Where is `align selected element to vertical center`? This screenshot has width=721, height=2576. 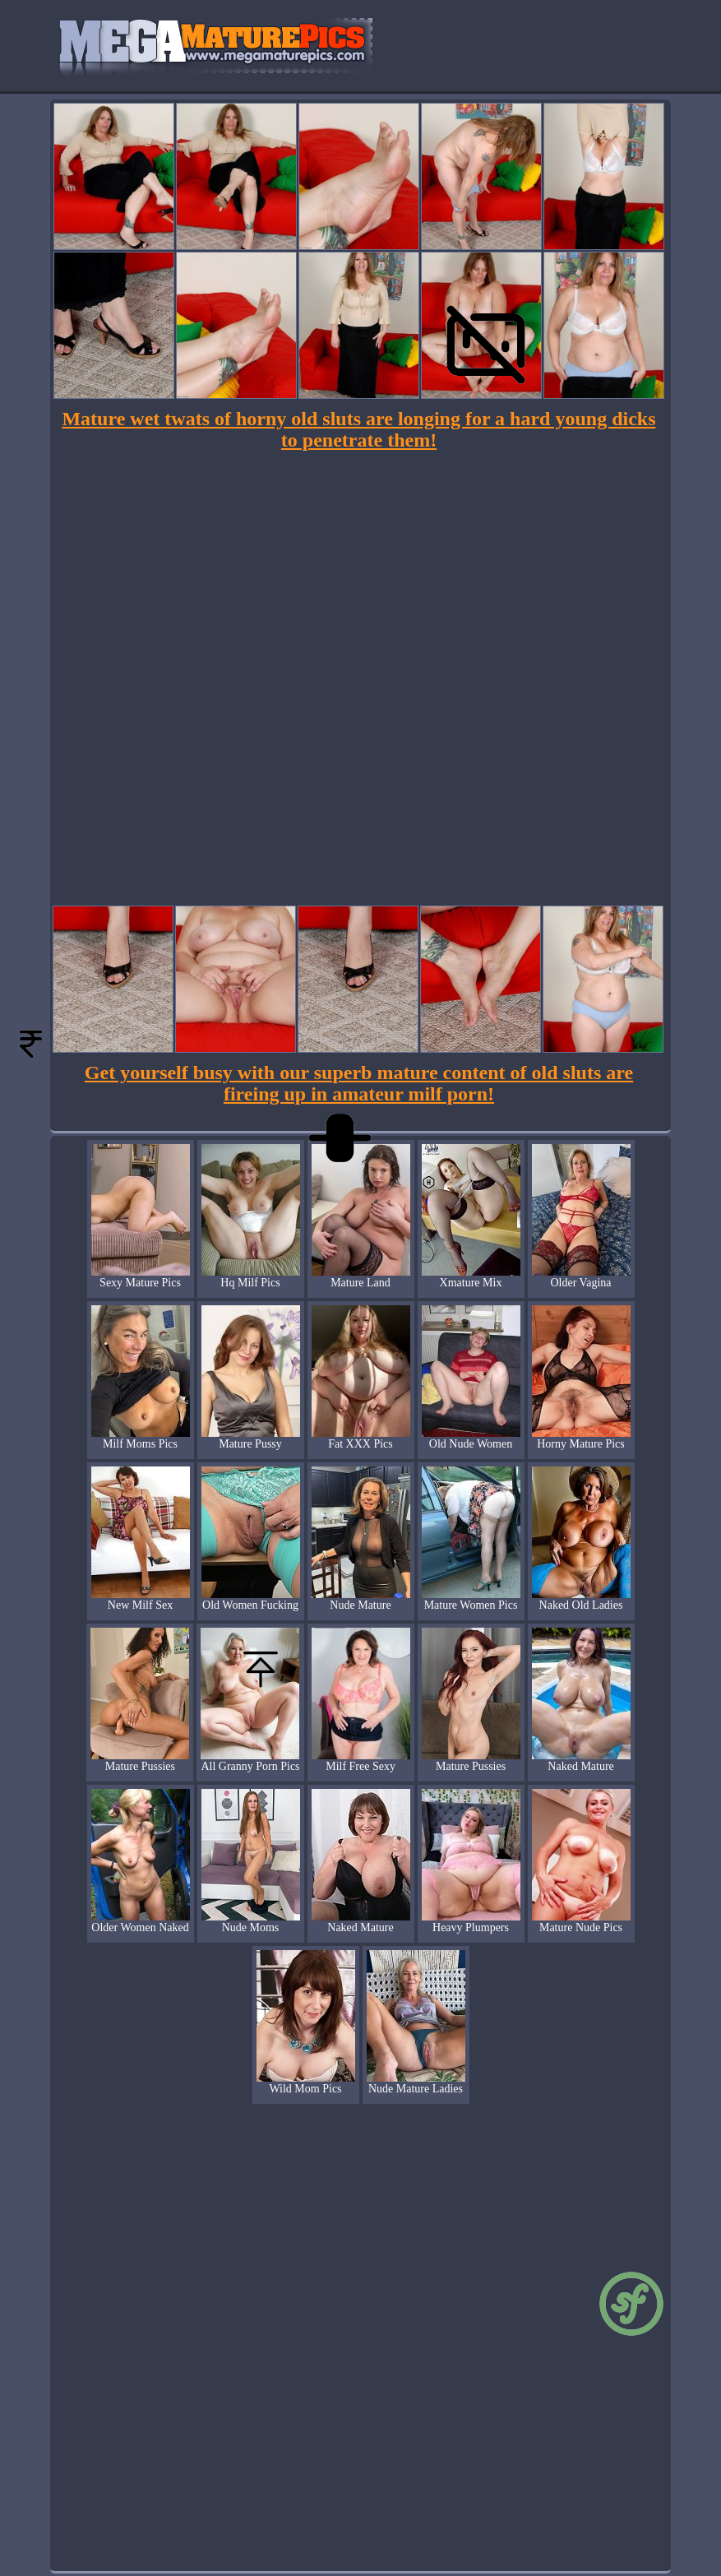
align selected element to vertical center is located at coordinates (340, 1137).